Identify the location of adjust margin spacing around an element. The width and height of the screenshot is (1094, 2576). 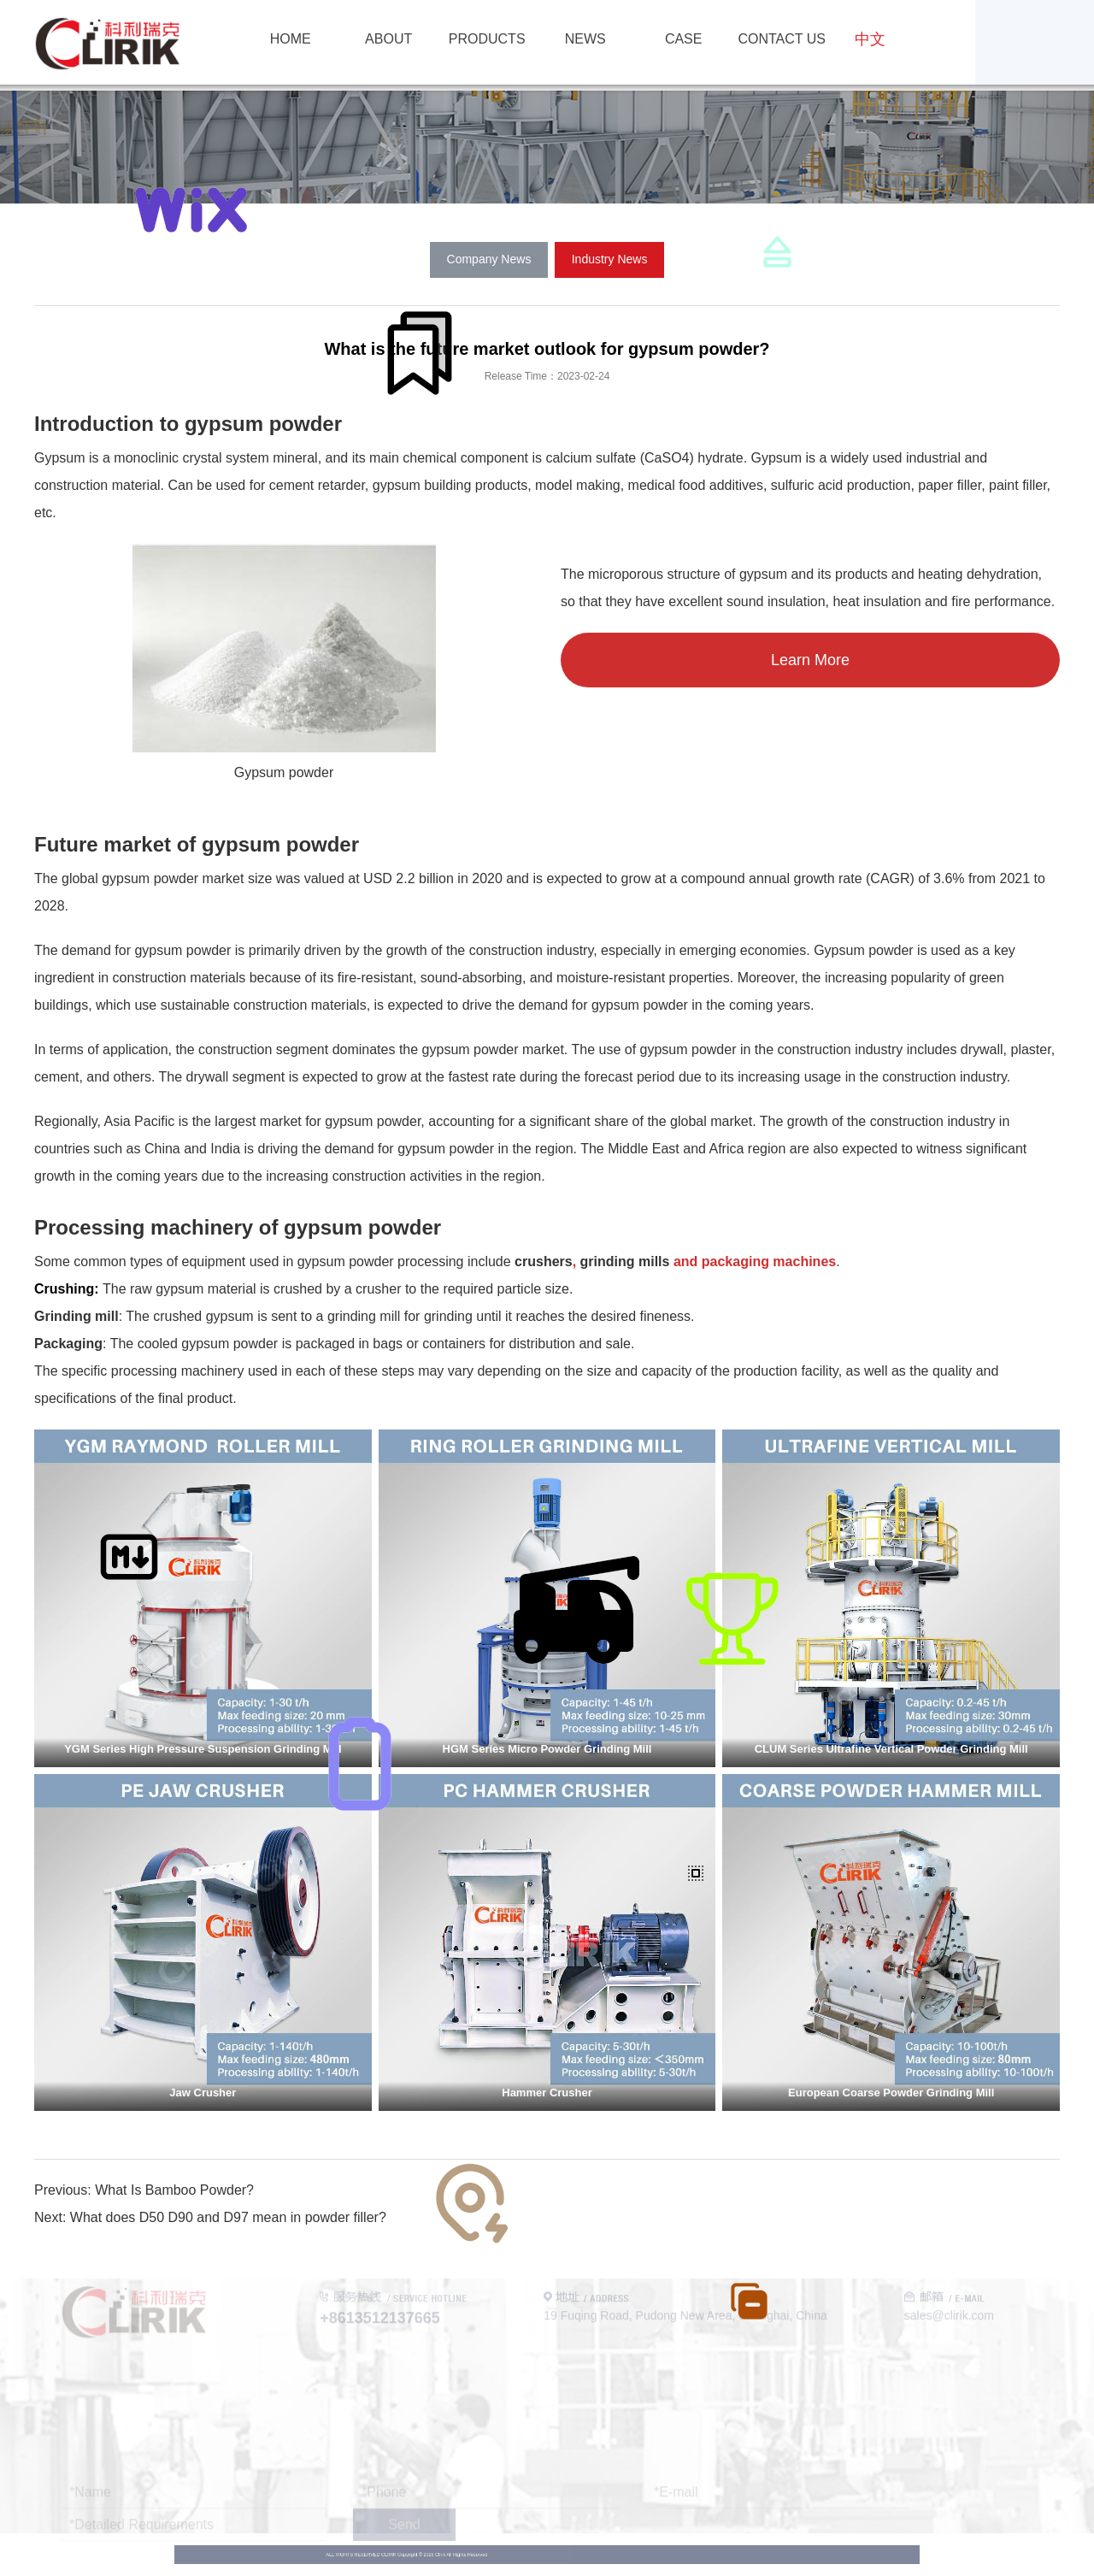
(696, 1873).